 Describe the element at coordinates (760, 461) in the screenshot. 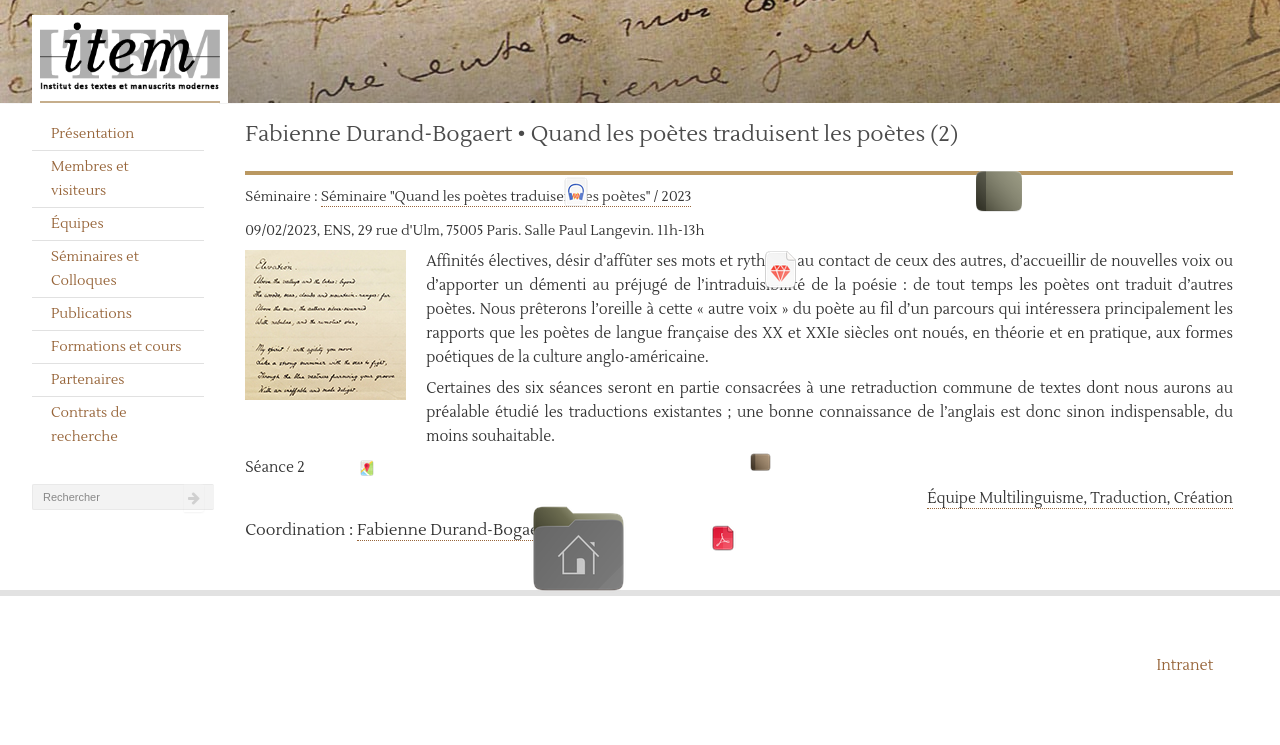

I see `access desktop folder or files` at that location.